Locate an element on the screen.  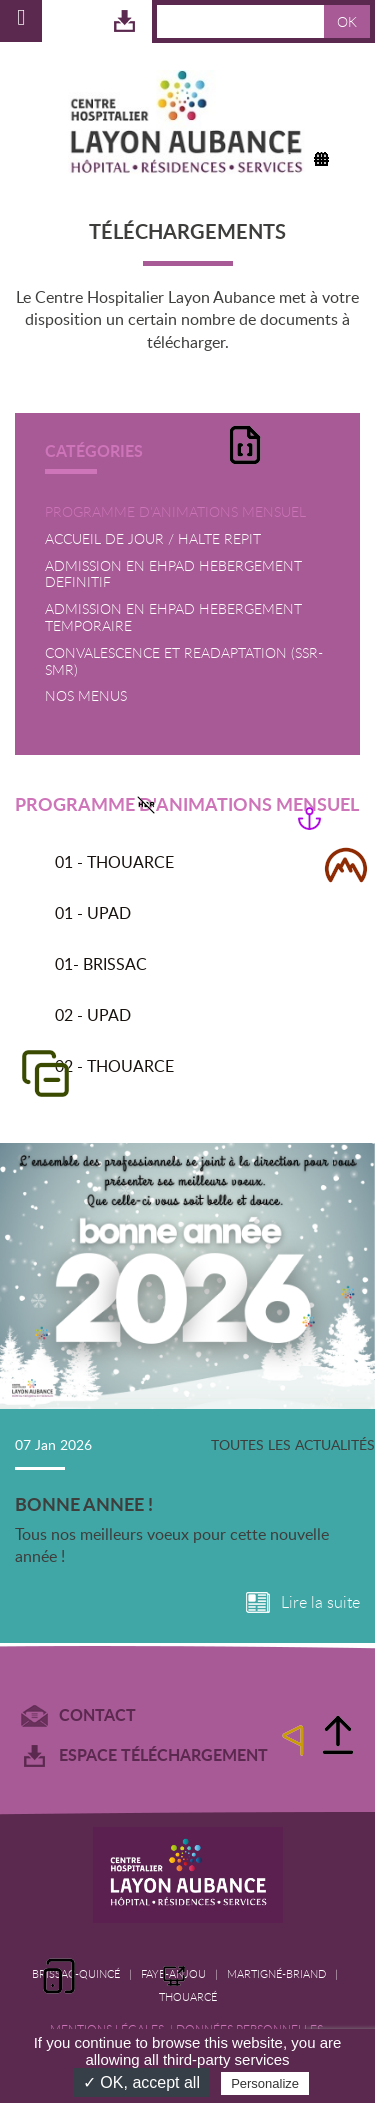
mark or flag an item for review is located at coordinates (293, 1740).